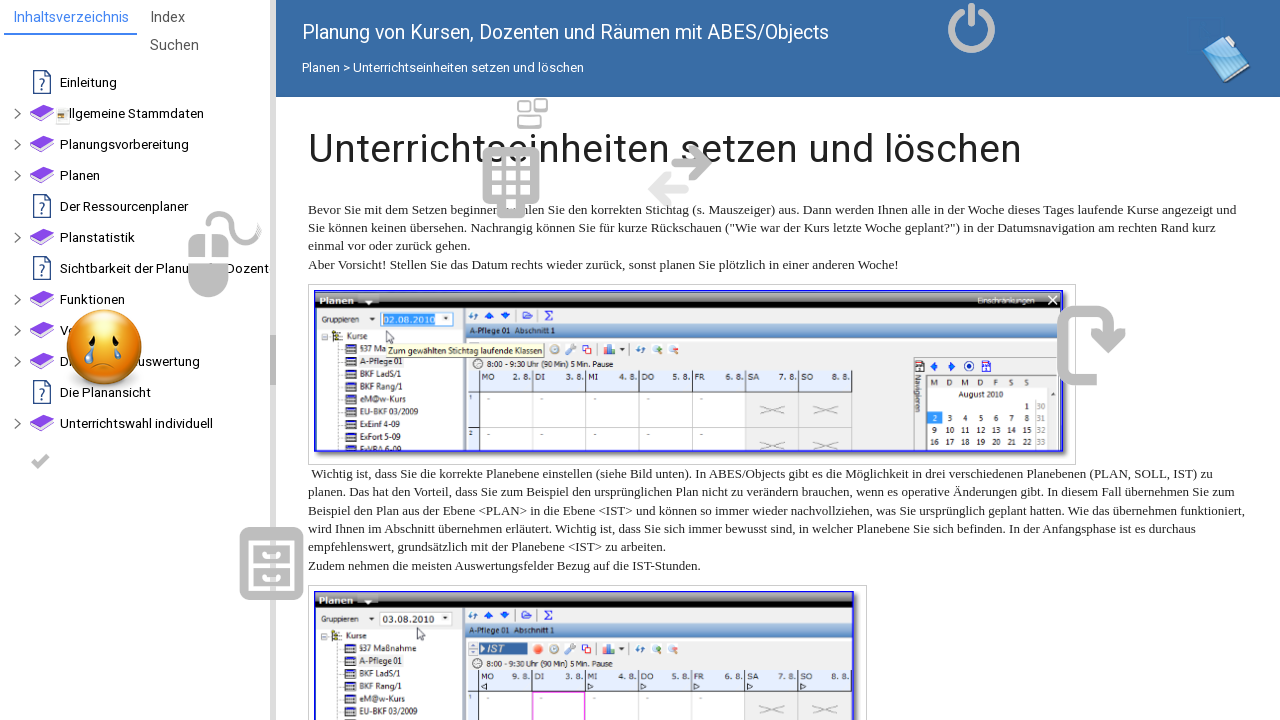 This screenshot has height=720, width=1280. Describe the element at coordinates (63, 116) in the screenshot. I see `open a document file` at that location.